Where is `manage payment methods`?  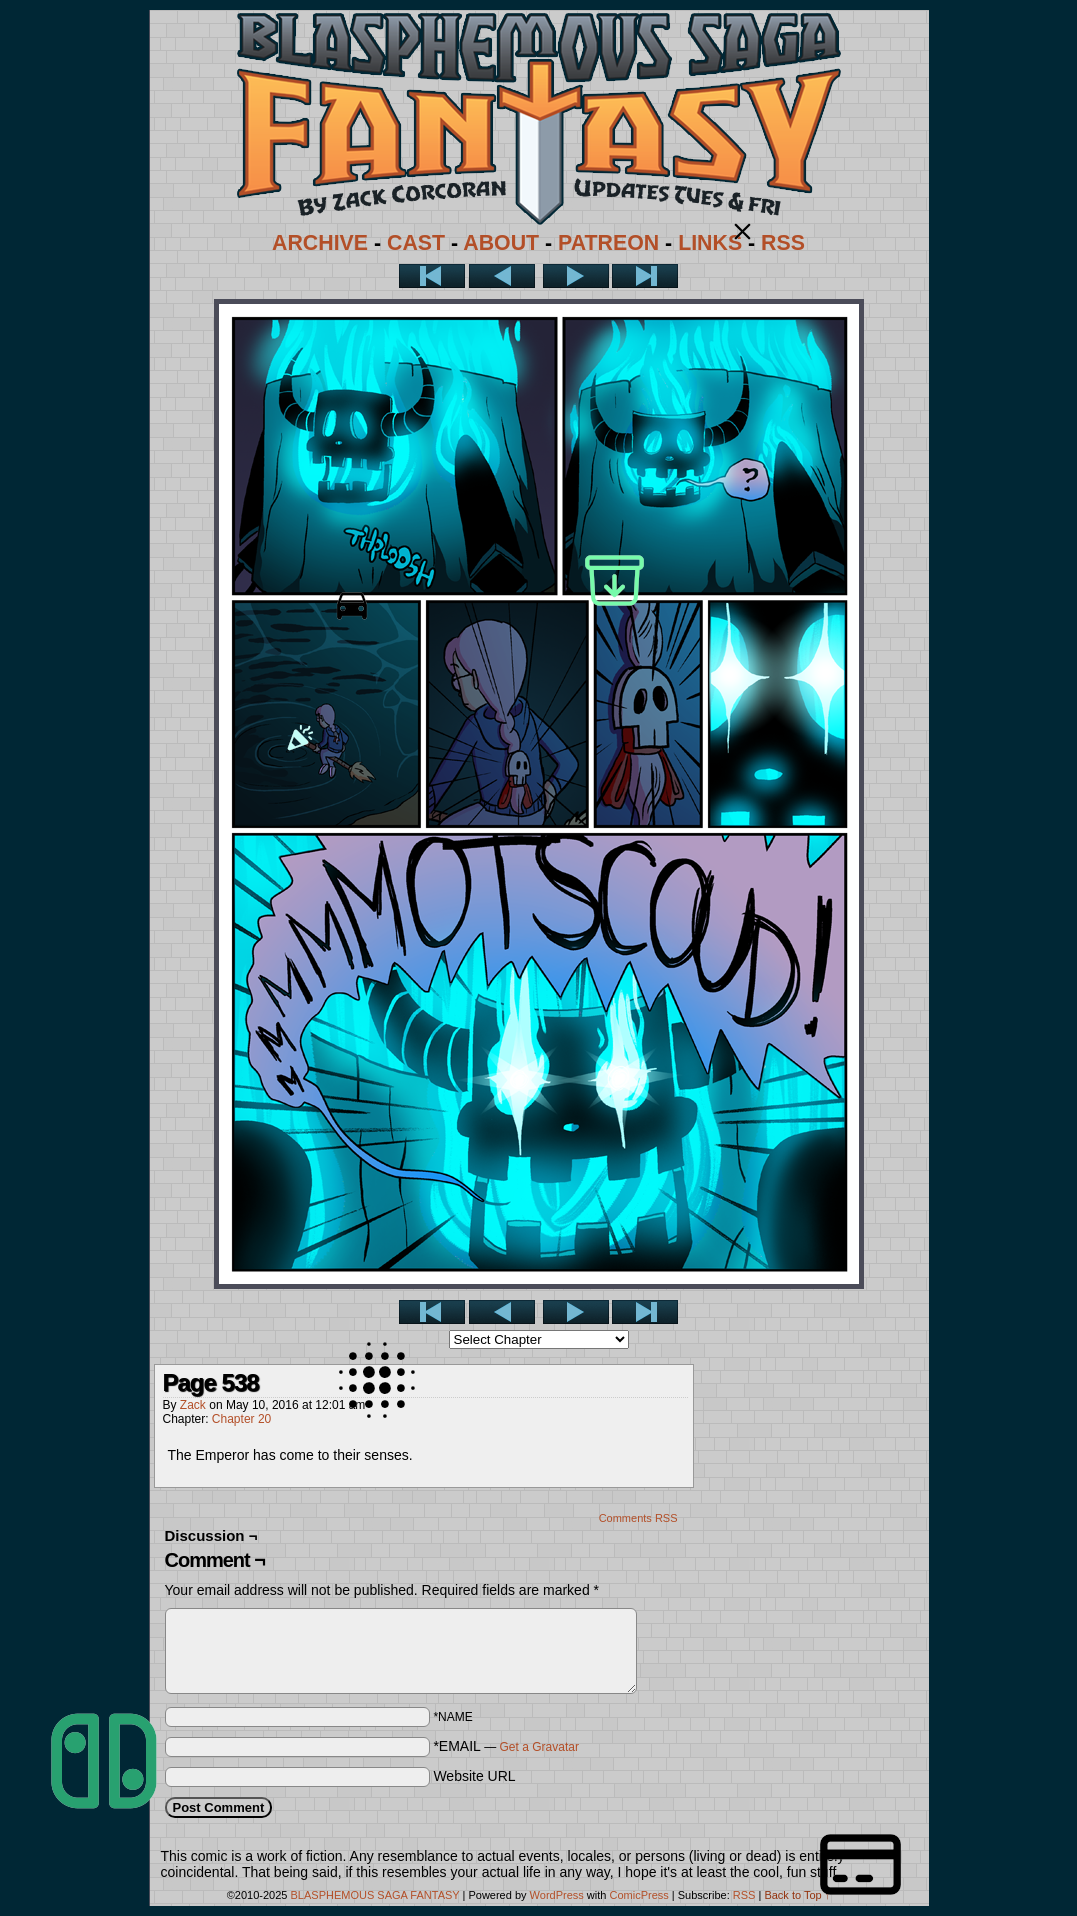
manage payment methods is located at coordinates (860, 1864).